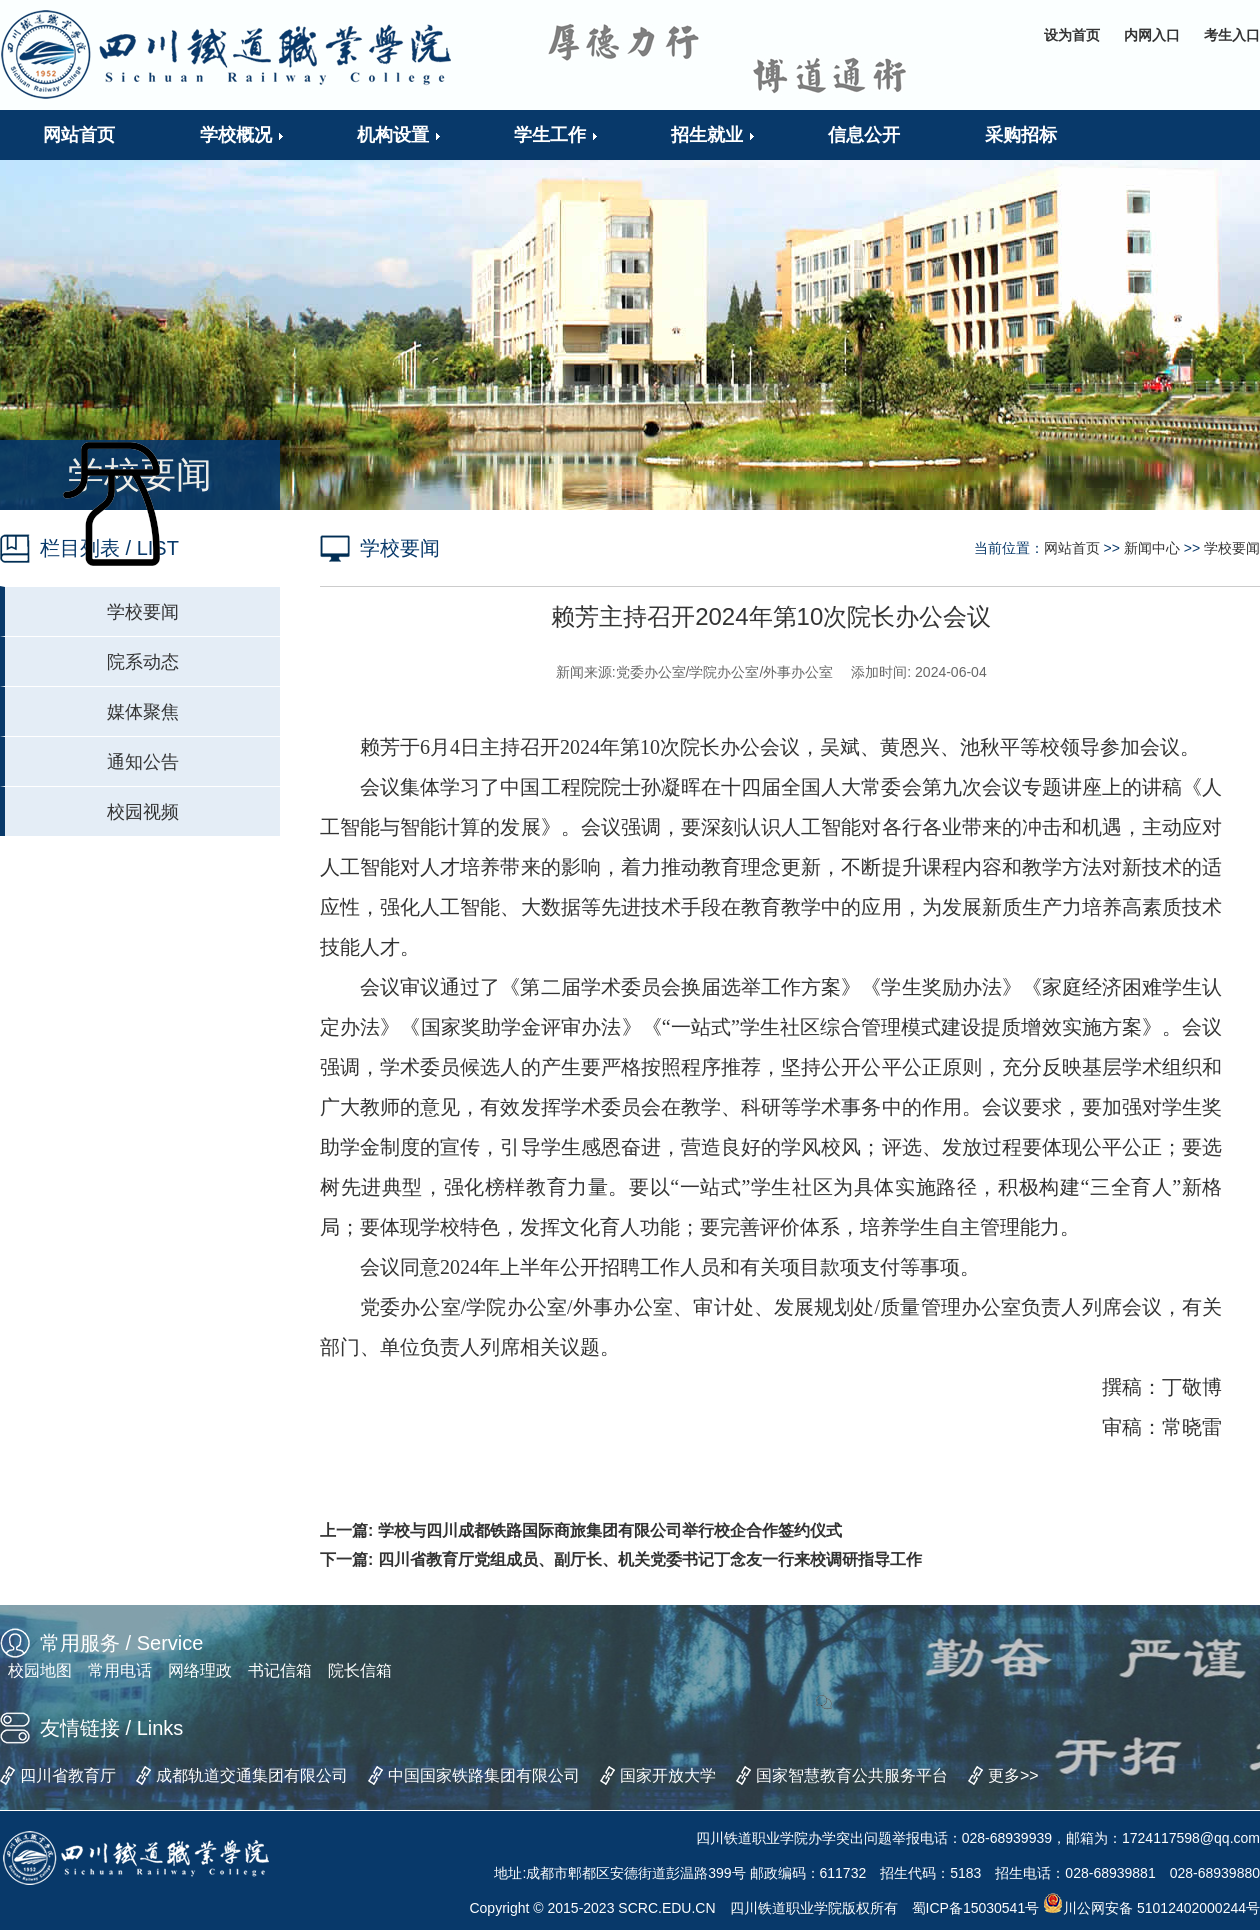 The image size is (1260, 1930). What do you see at coordinates (824, 1702) in the screenshot?
I see `open chat or messaging` at bounding box center [824, 1702].